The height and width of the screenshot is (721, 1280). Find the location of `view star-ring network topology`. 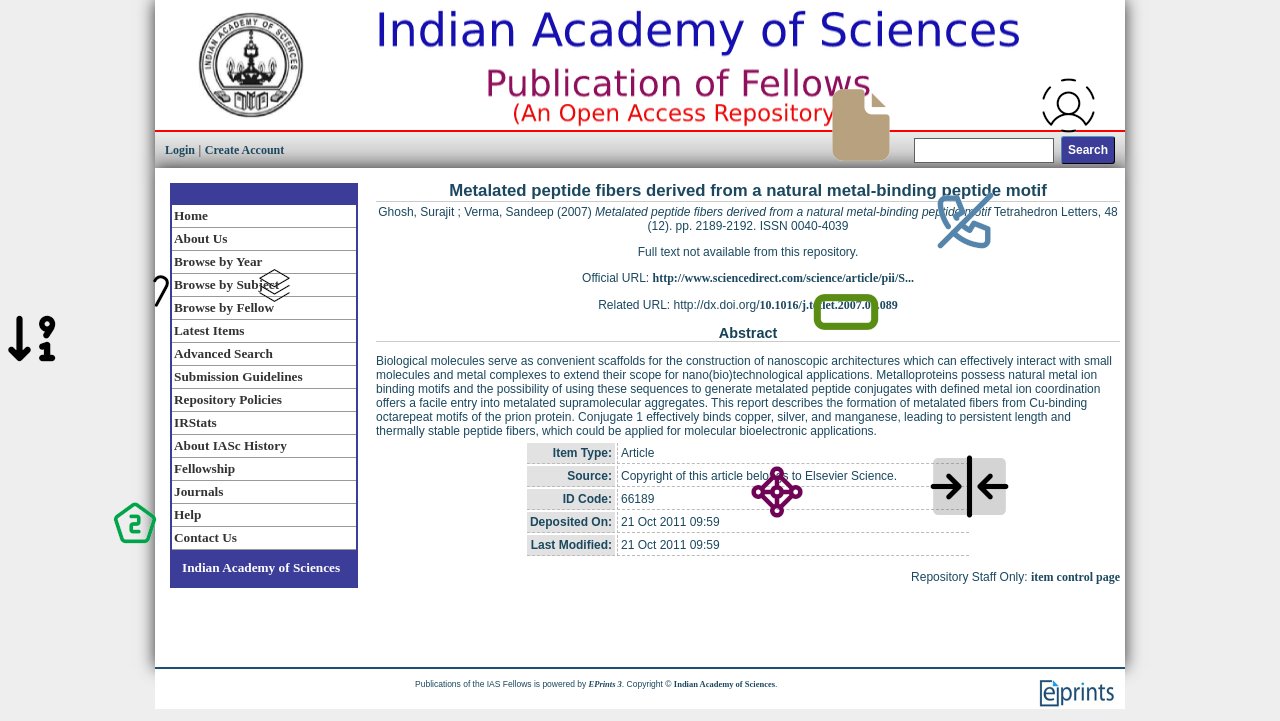

view star-ring network topology is located at coordinates (777, 492).